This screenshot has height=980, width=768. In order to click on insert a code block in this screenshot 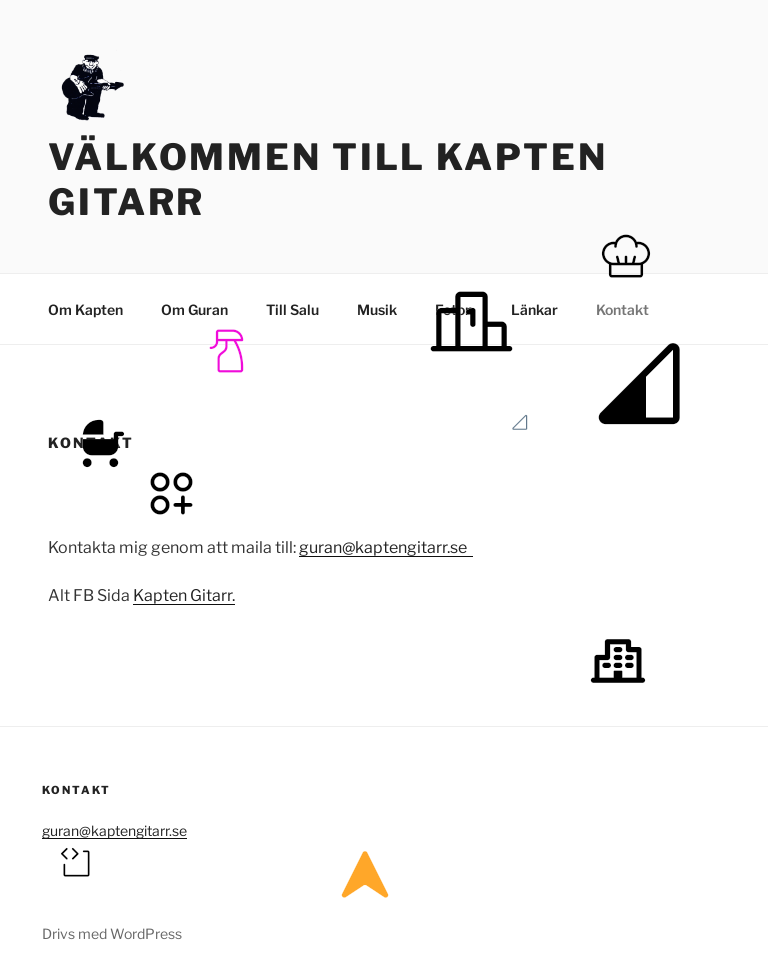, I will do `click(76, 863)`.